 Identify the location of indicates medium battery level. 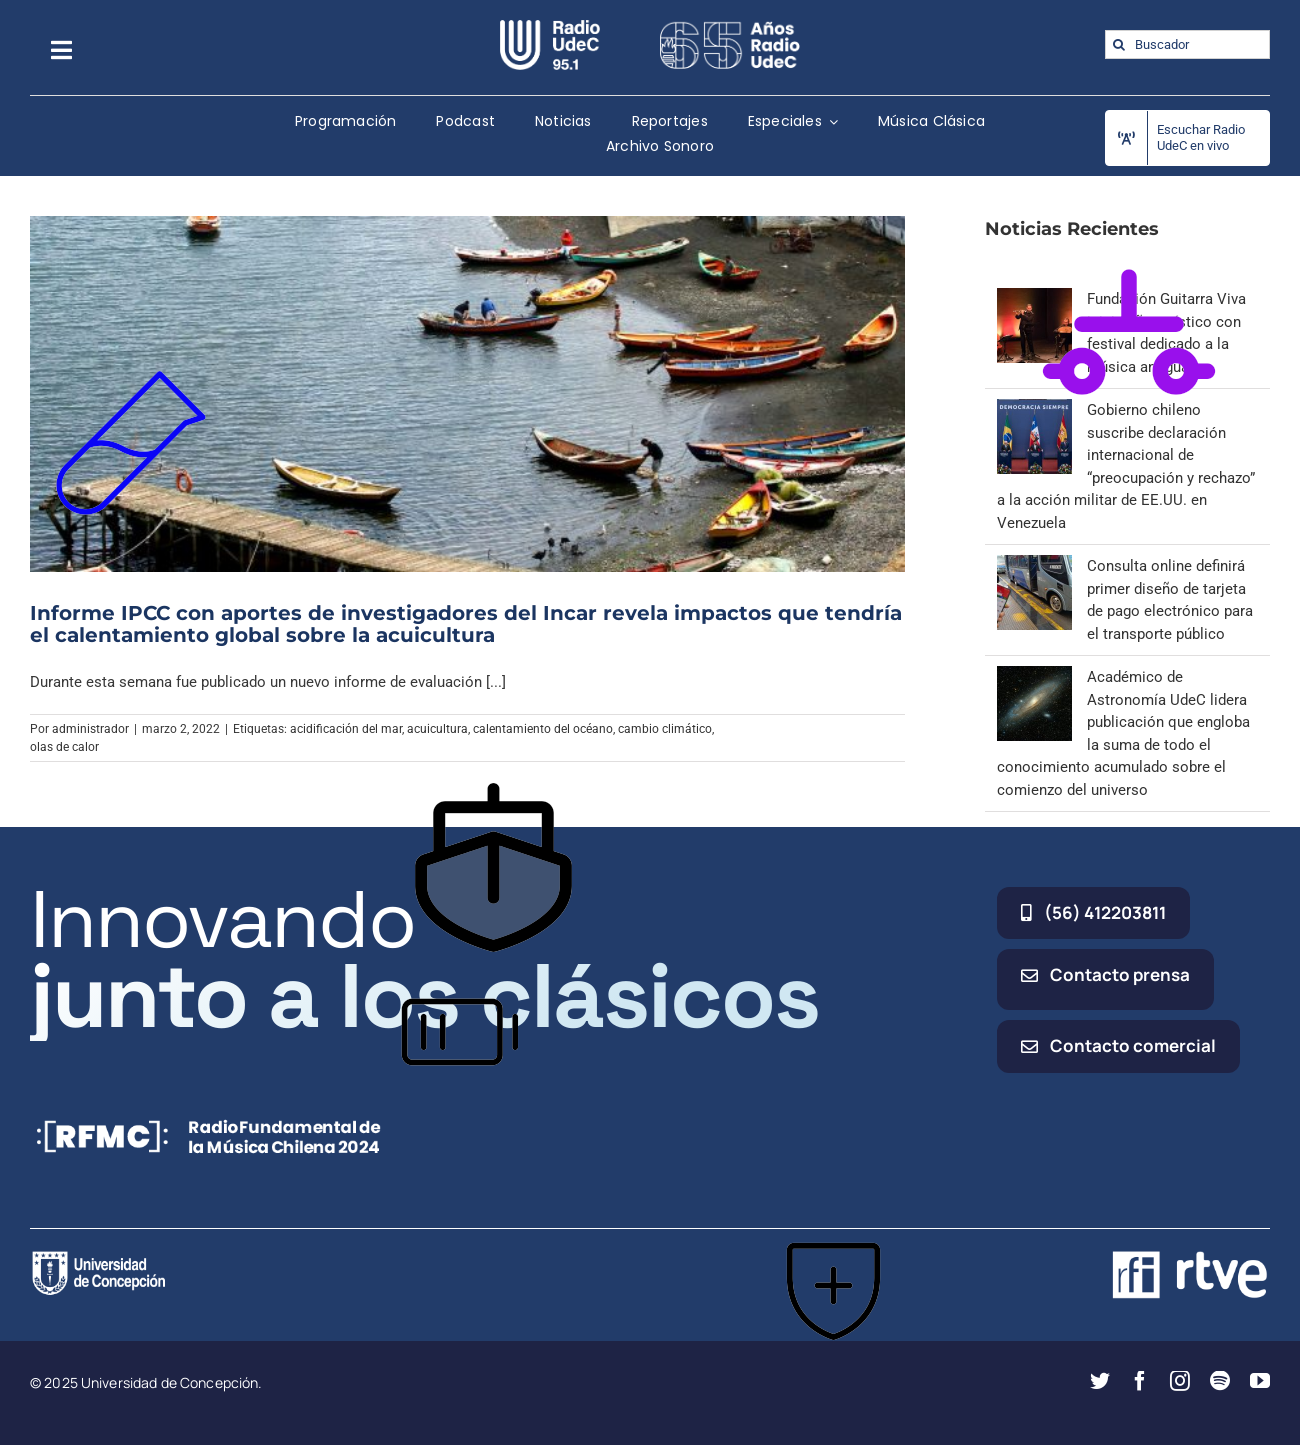
(458, 1032).